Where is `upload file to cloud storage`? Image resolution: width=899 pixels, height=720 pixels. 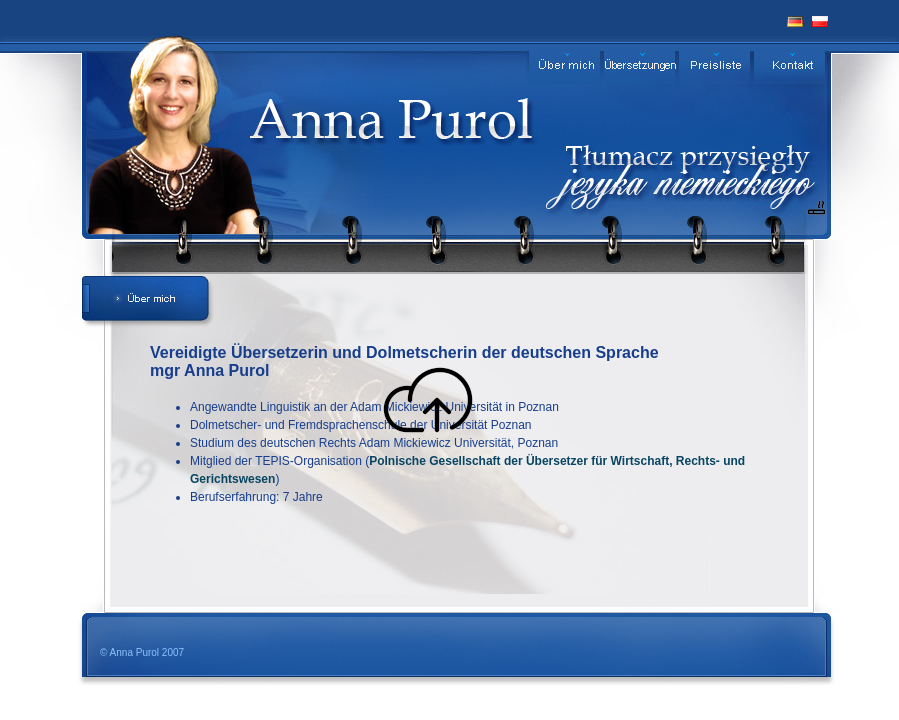 upload file to cloud storage is located at coordinates (428, 400).